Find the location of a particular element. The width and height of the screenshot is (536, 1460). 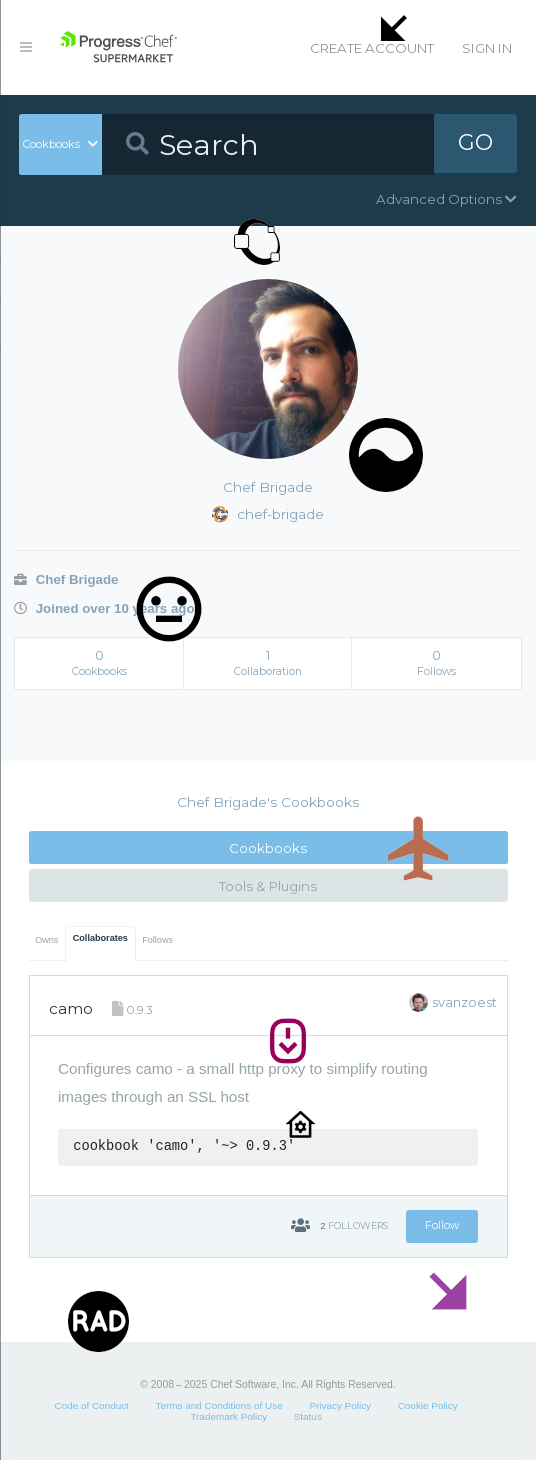

access home settings is located at coordinates (300, 1125).